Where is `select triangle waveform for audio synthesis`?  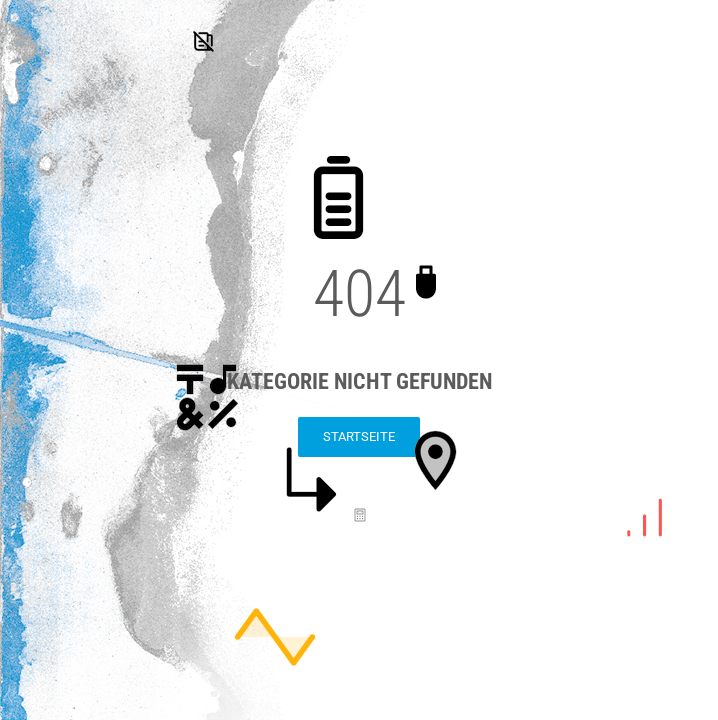 select triangle waveform for audio synthesis is located at coordinates (275, 637).